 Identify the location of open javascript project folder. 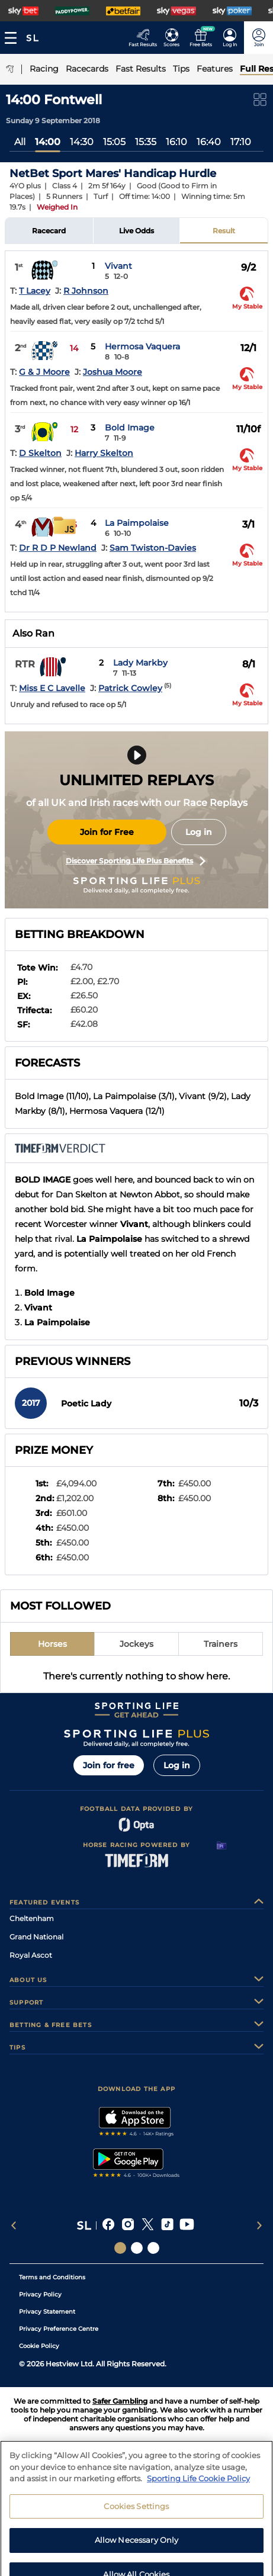
(65, 526).